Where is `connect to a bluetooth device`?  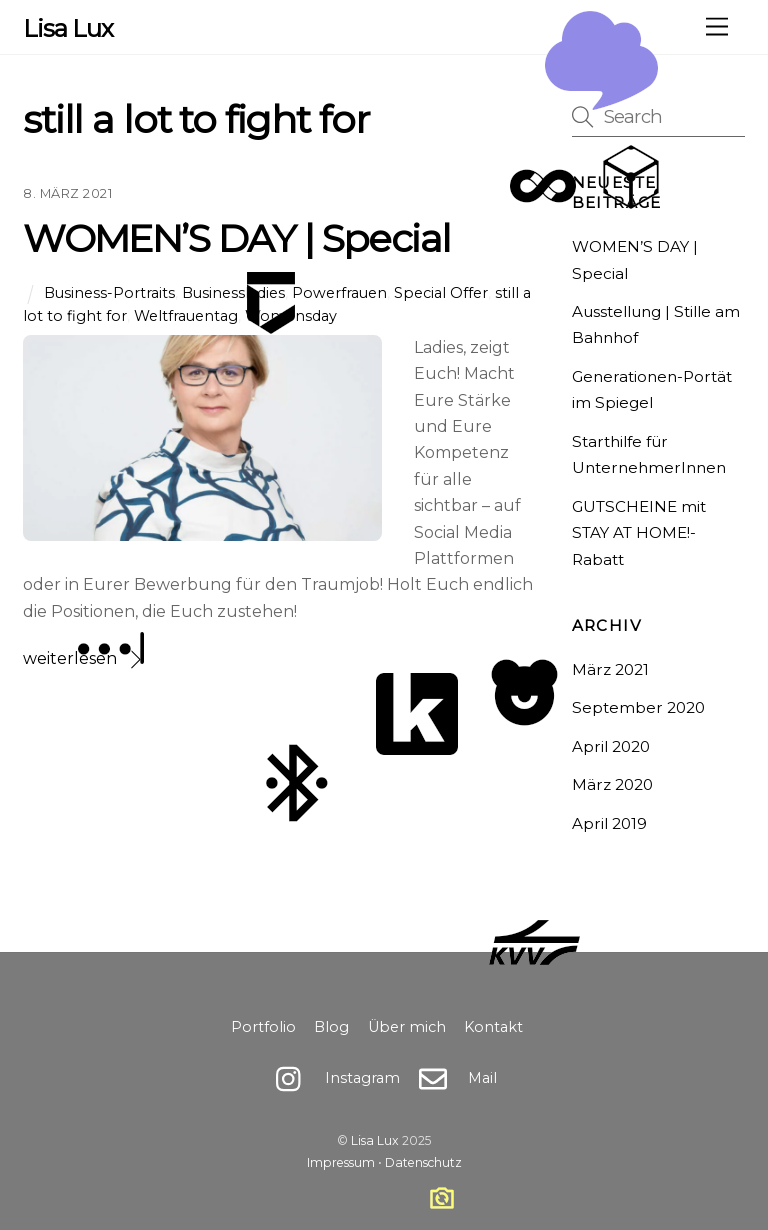
connect to a bluetooth device is located at coordinates (293, 783).